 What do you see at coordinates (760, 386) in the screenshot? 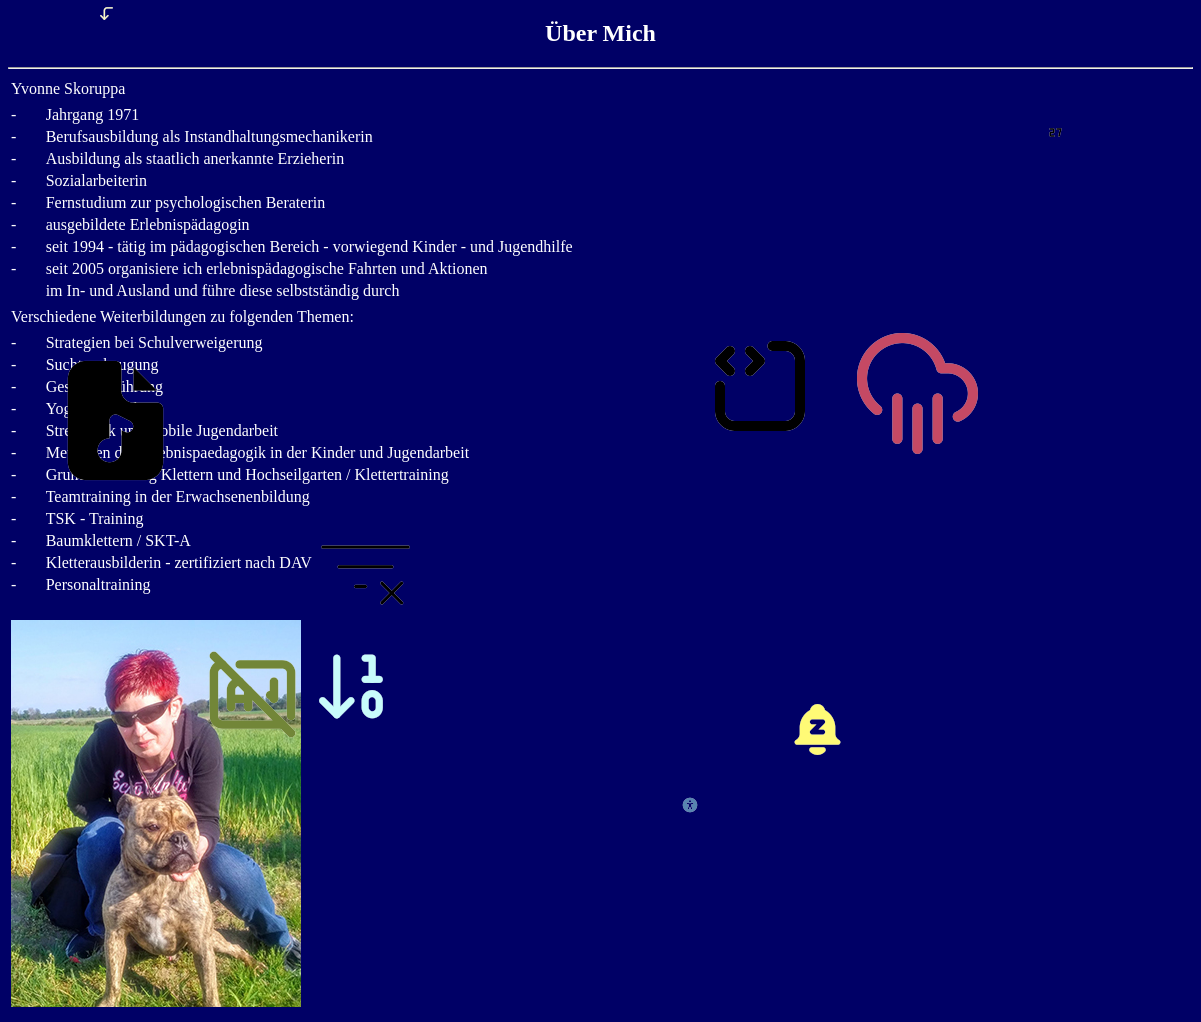
I see `view source code` at bounding box center [760, 386].